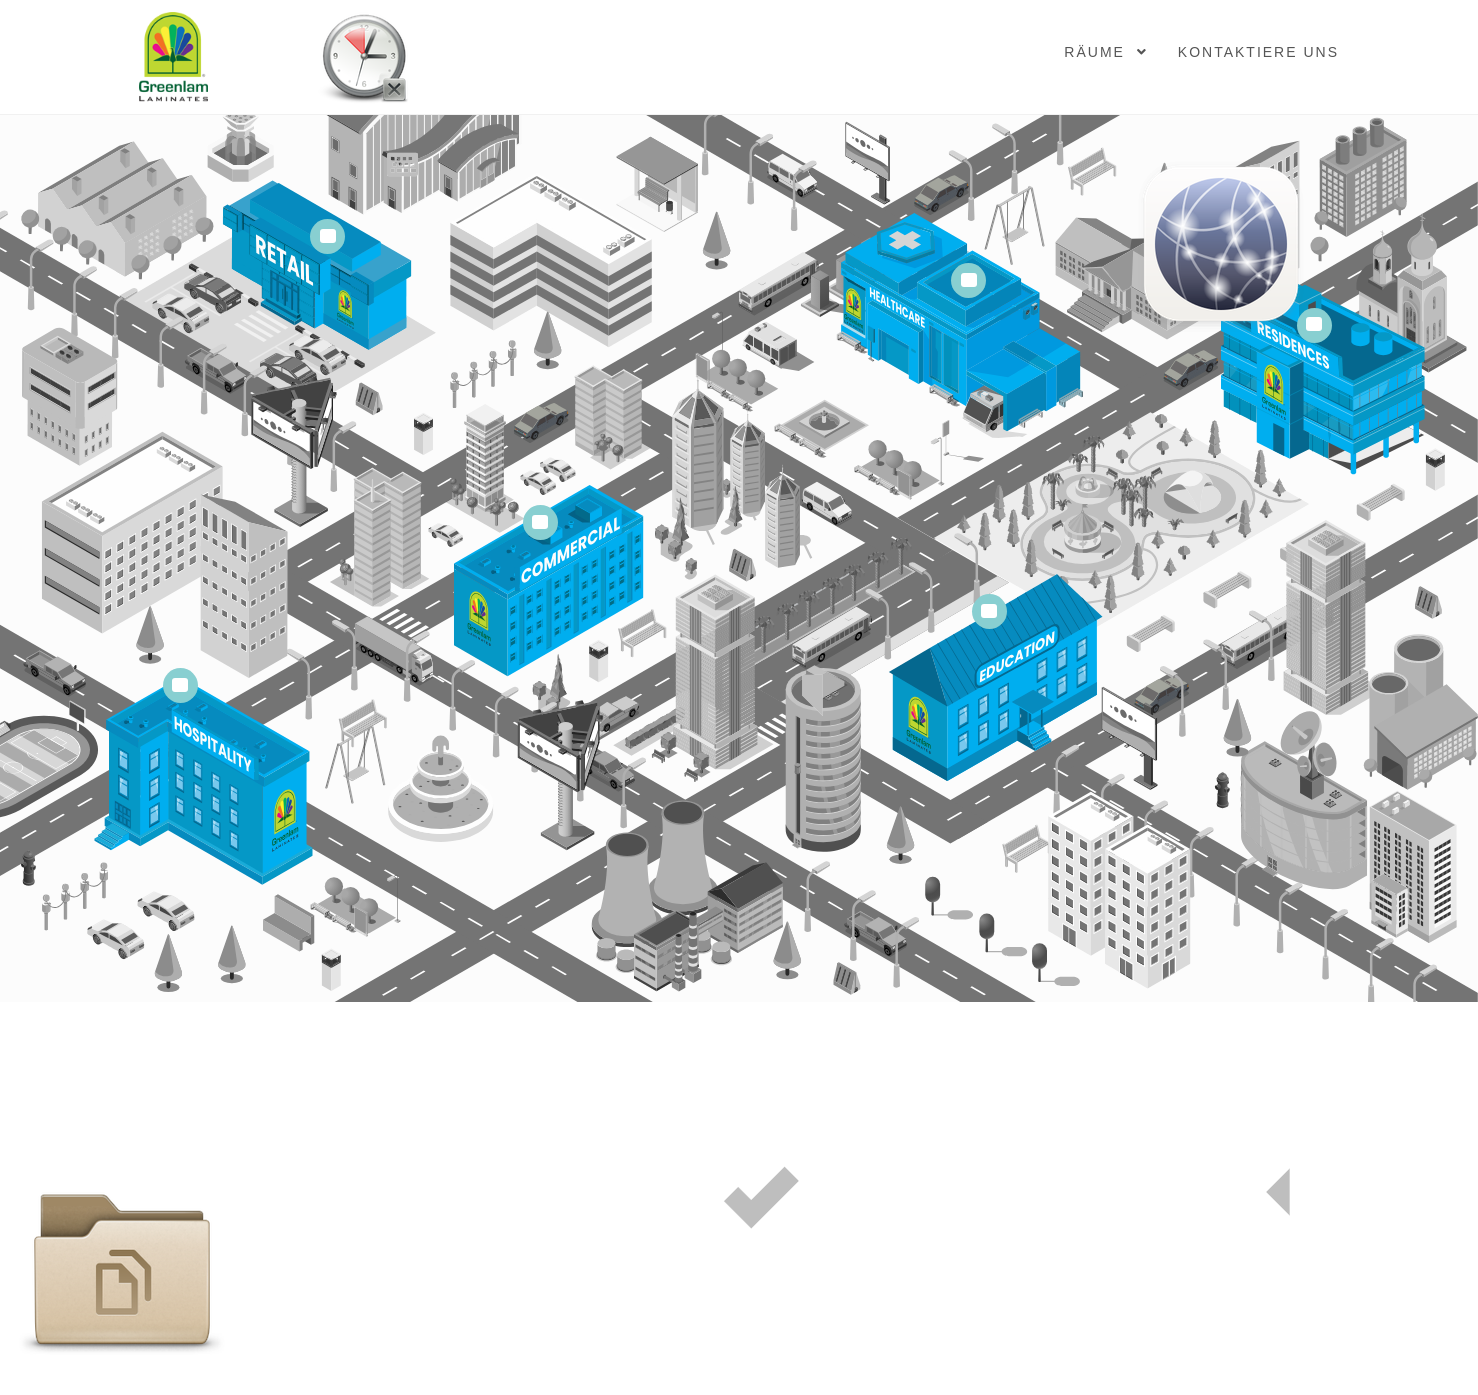 Image resolution: width=1478 pixels, height=1395 pixels. I want to click on open your documents folder, so click(122, 1279).